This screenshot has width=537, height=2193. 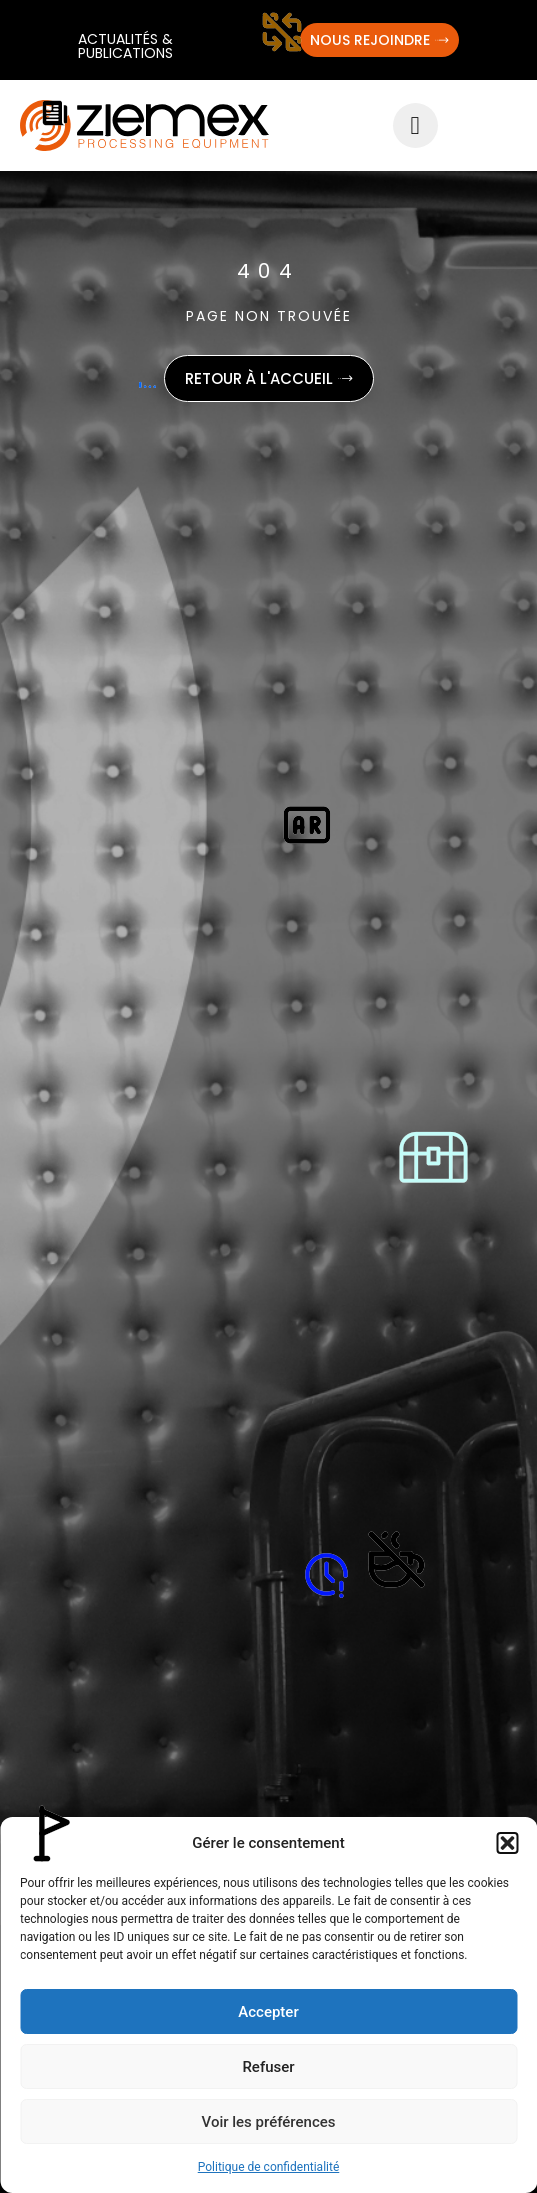 What do you see at coordinates (326, 1574) in the screenshot?
I see `time-sensitive alert or warning` at bounding box center [326, 1574].